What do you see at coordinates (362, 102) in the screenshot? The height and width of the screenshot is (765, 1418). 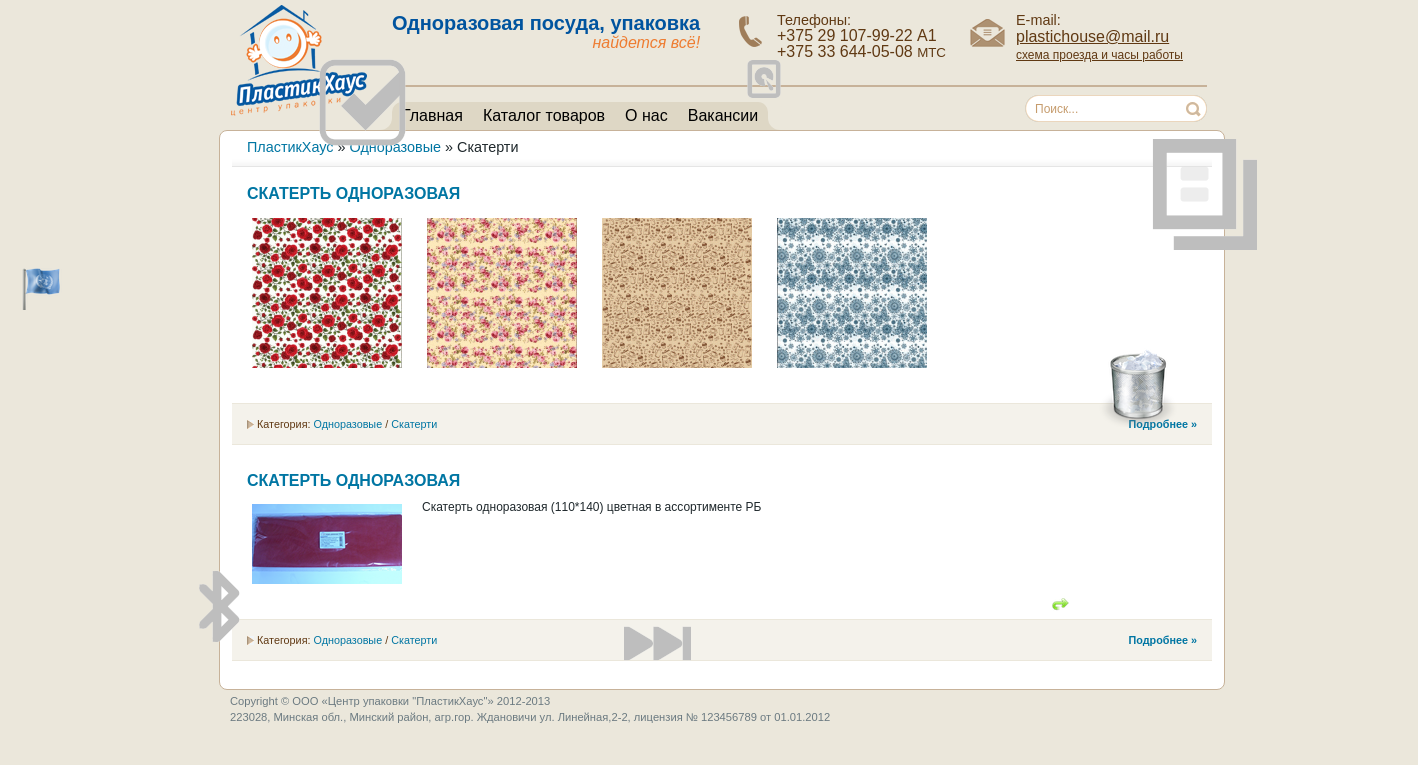 I see `indicates a selected or enabled option` at bounding box center [362, 102].